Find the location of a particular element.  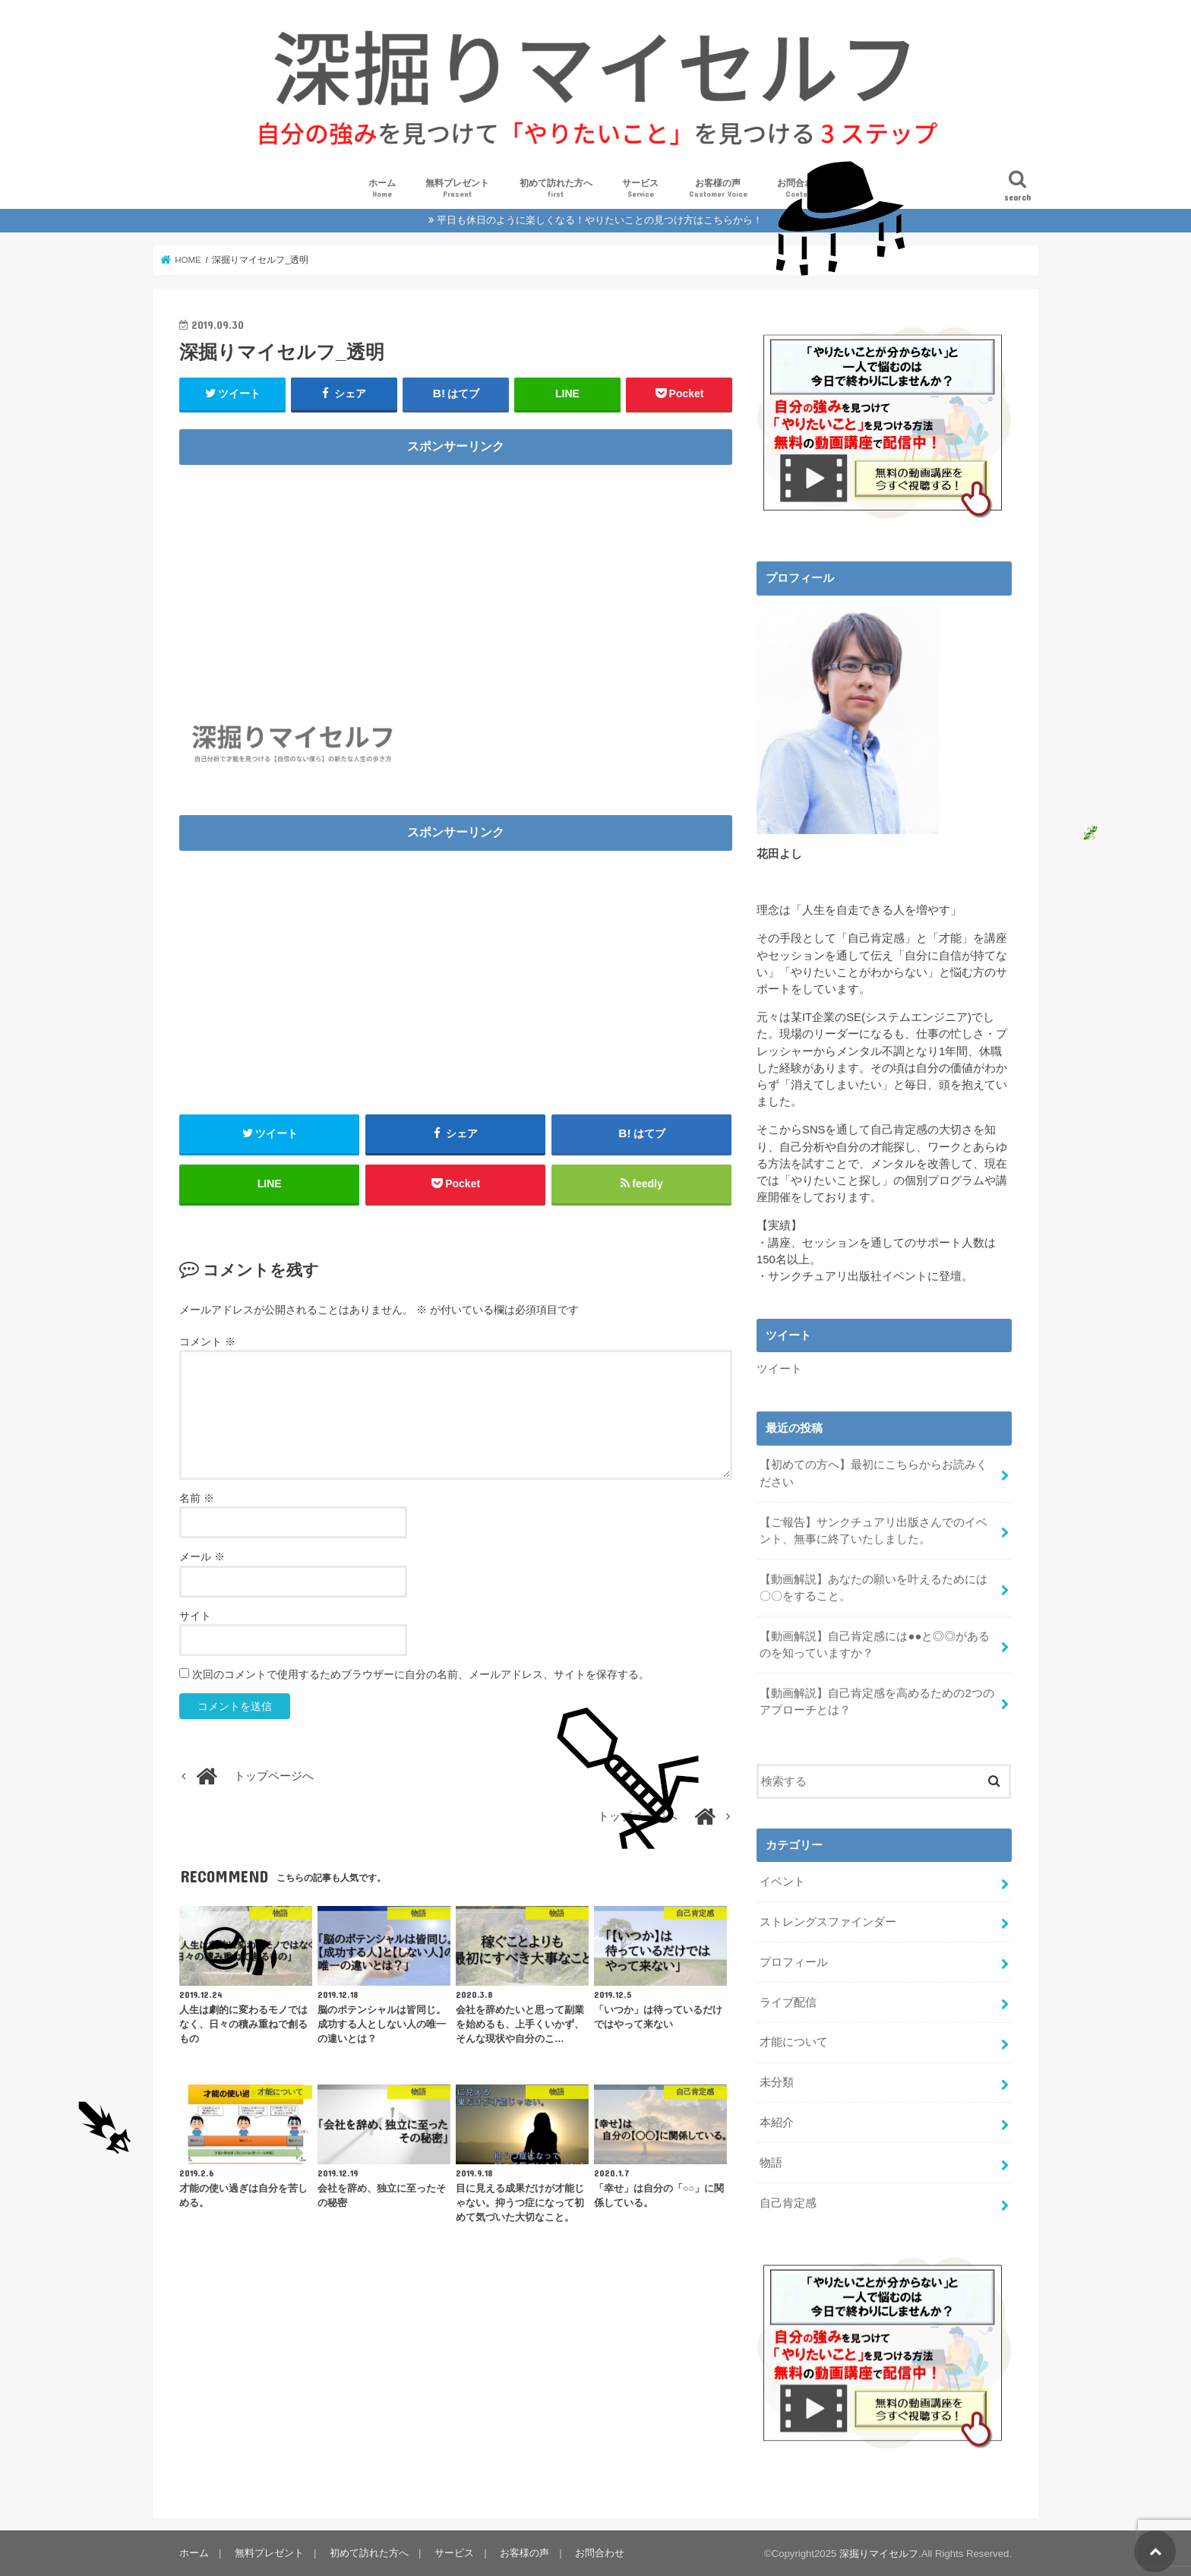

play a marble game is located at coordinates (240, 1942).